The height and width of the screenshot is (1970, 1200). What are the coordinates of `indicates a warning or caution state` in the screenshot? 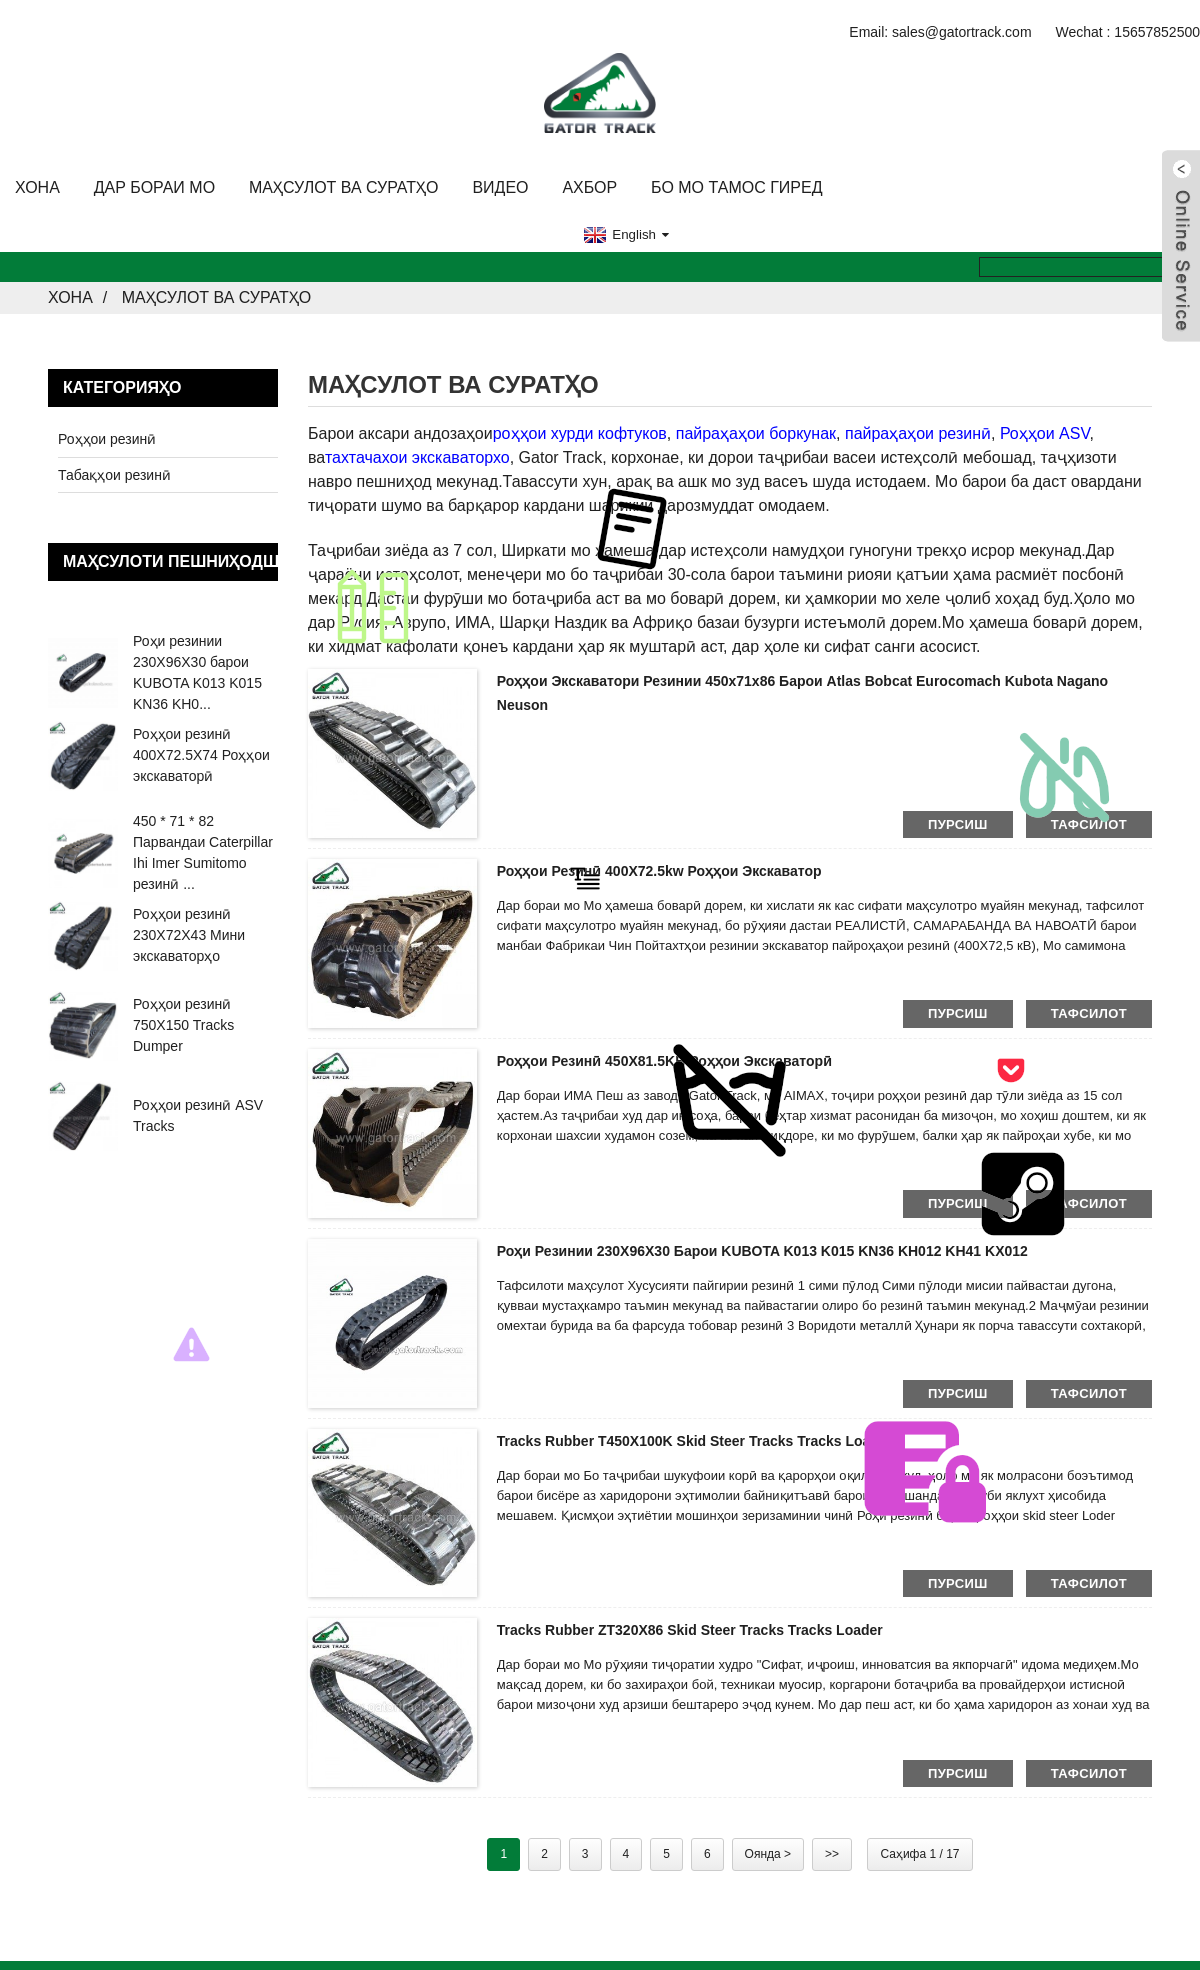 It's located at (191, 1345).